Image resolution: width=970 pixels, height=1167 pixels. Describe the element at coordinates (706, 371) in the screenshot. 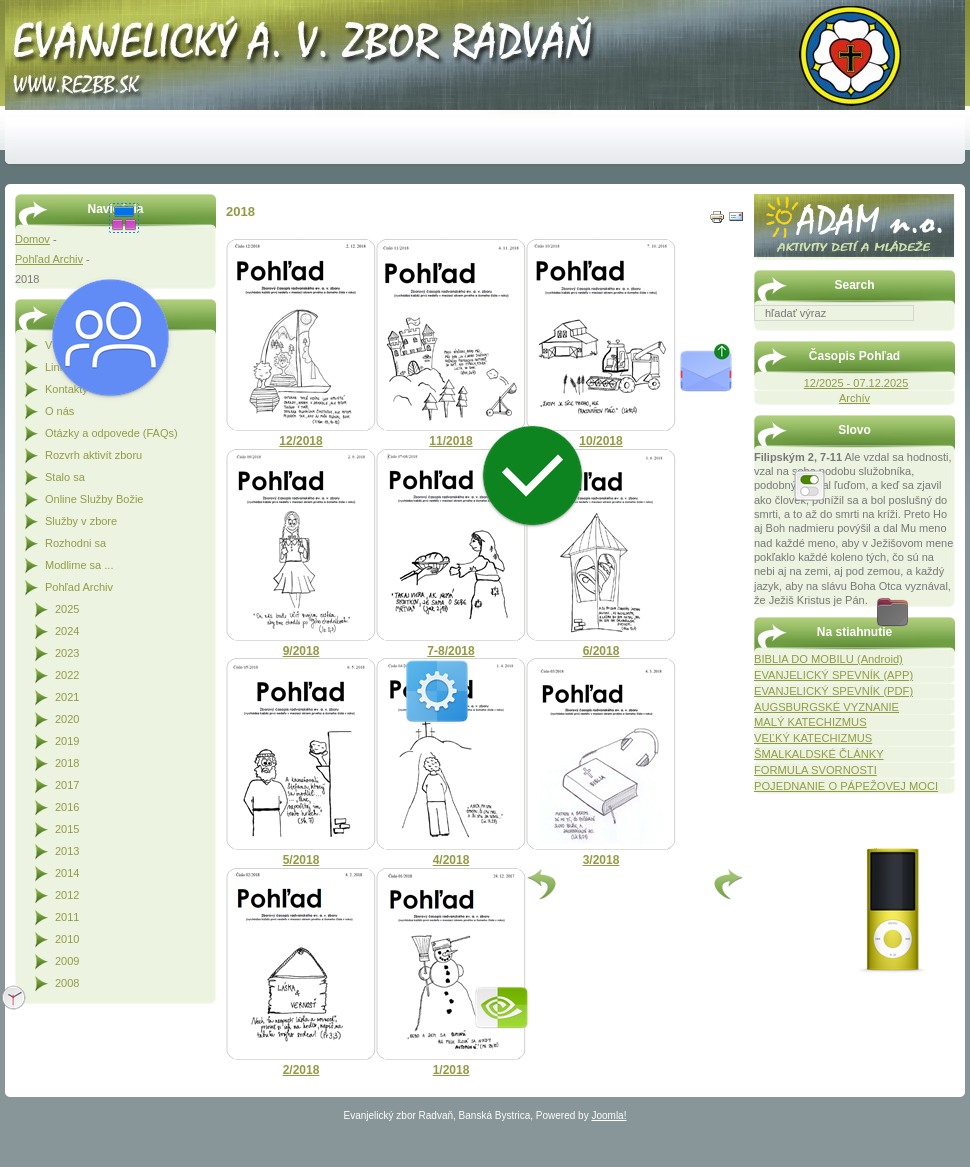

I see `message sent successfully` at that location.